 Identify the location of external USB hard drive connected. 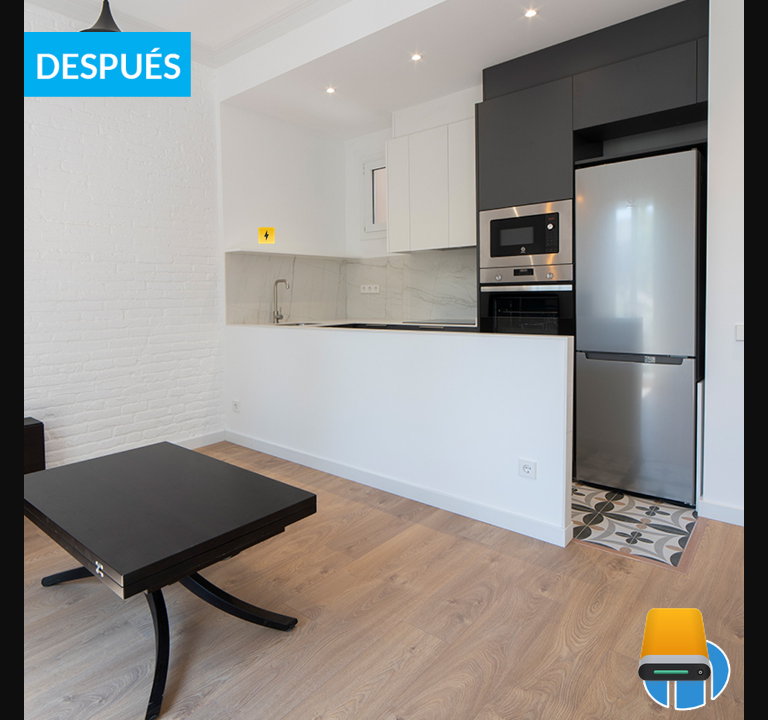
(674, 644).